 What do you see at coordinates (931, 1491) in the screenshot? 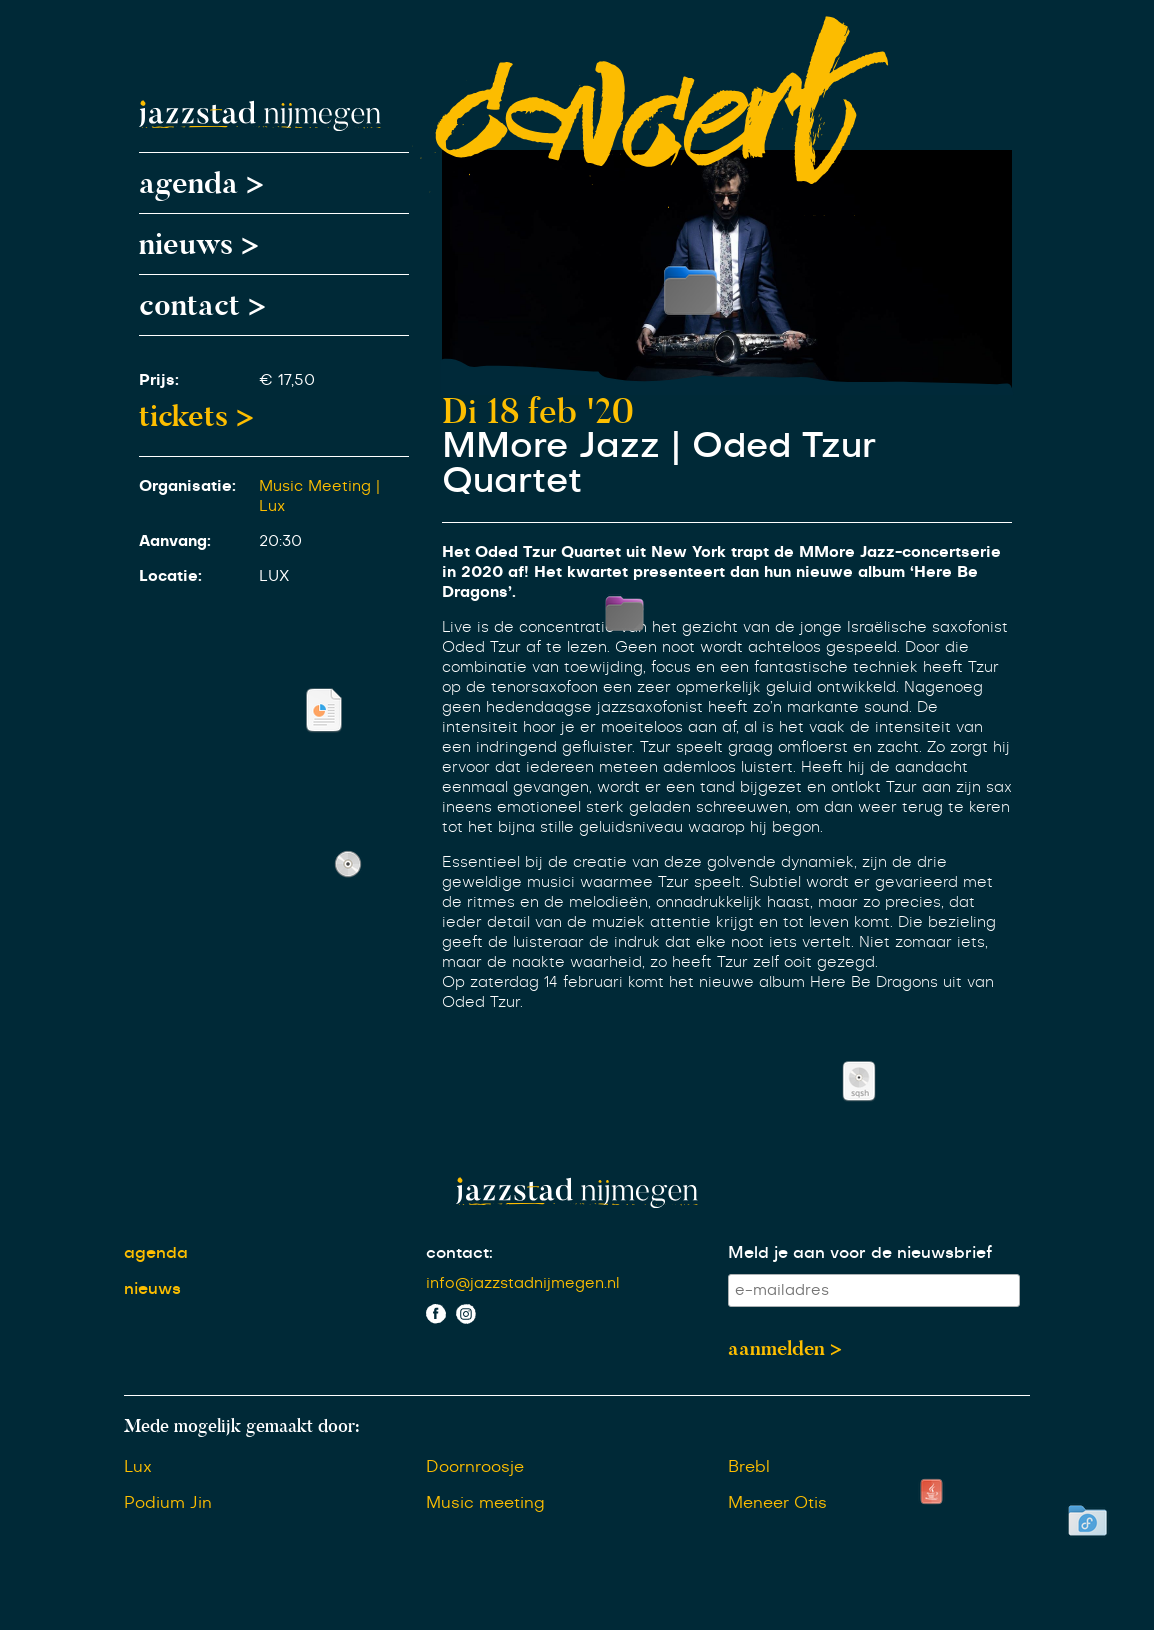
I see `indicates a java source code file` at bounding box center [931, 1491].